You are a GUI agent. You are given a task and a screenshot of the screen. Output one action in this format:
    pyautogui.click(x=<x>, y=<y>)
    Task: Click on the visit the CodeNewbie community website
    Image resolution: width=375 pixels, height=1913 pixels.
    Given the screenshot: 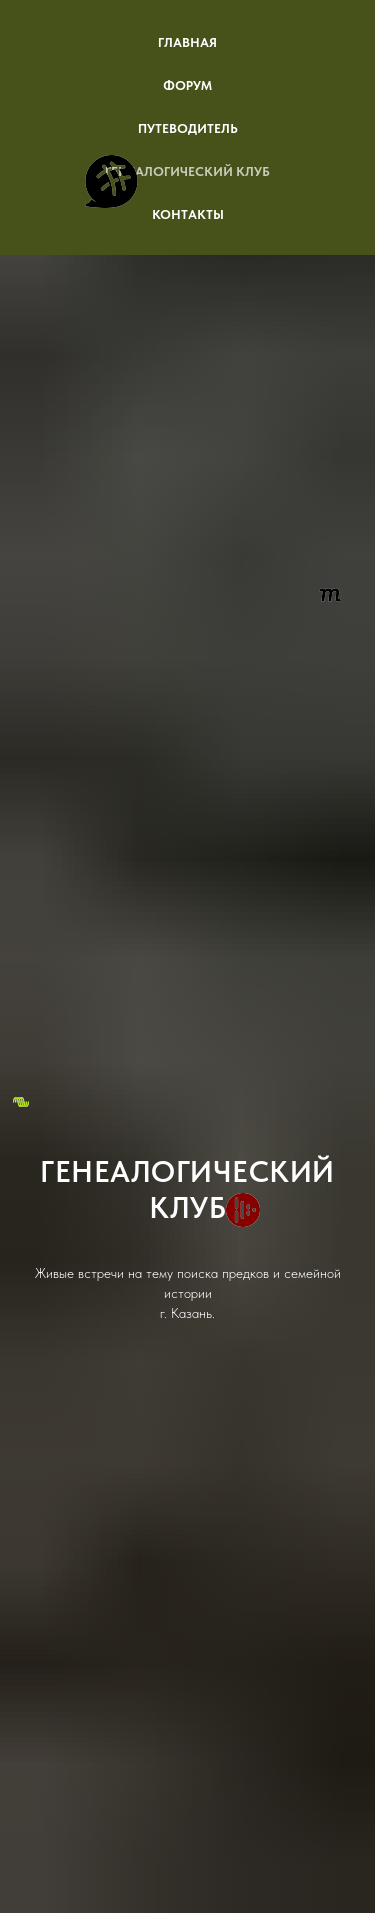 What is the action you would take?
    pyautogui.click(x=111, y=181)
    